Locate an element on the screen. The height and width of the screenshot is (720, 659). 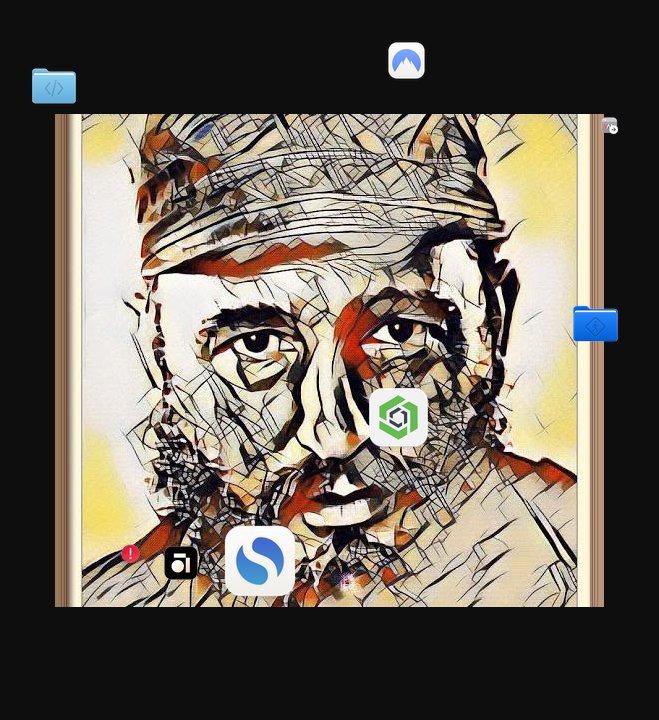
report a system error or crash is located at coordinates (130, 553).